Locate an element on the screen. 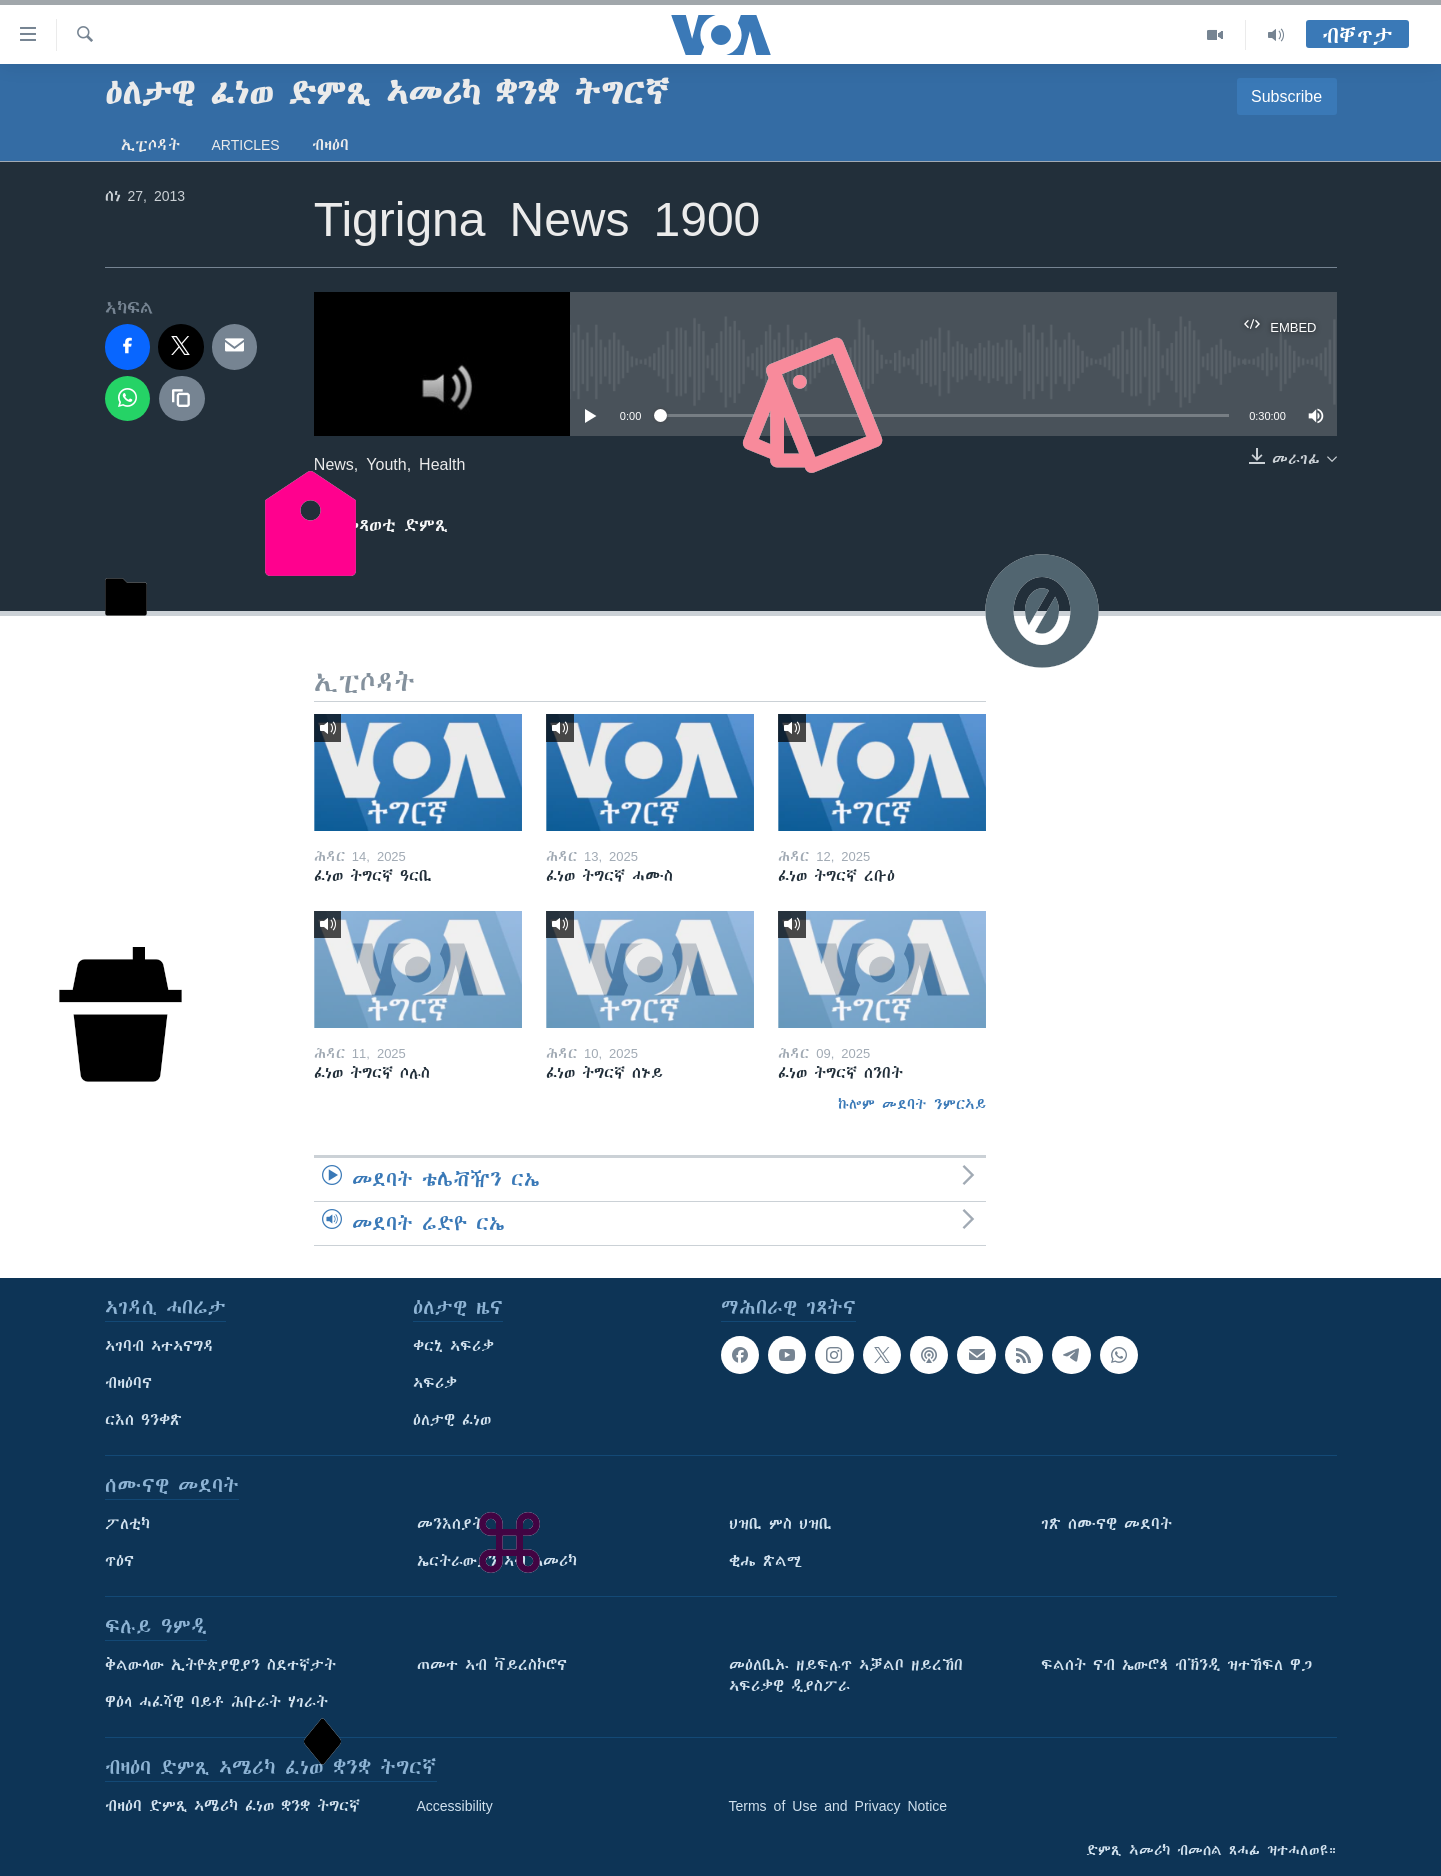 The width and height of the screenshot is (1441, 1876). indicates content is in the public domain (CC0 license) is located at coordinates (1042, 611).